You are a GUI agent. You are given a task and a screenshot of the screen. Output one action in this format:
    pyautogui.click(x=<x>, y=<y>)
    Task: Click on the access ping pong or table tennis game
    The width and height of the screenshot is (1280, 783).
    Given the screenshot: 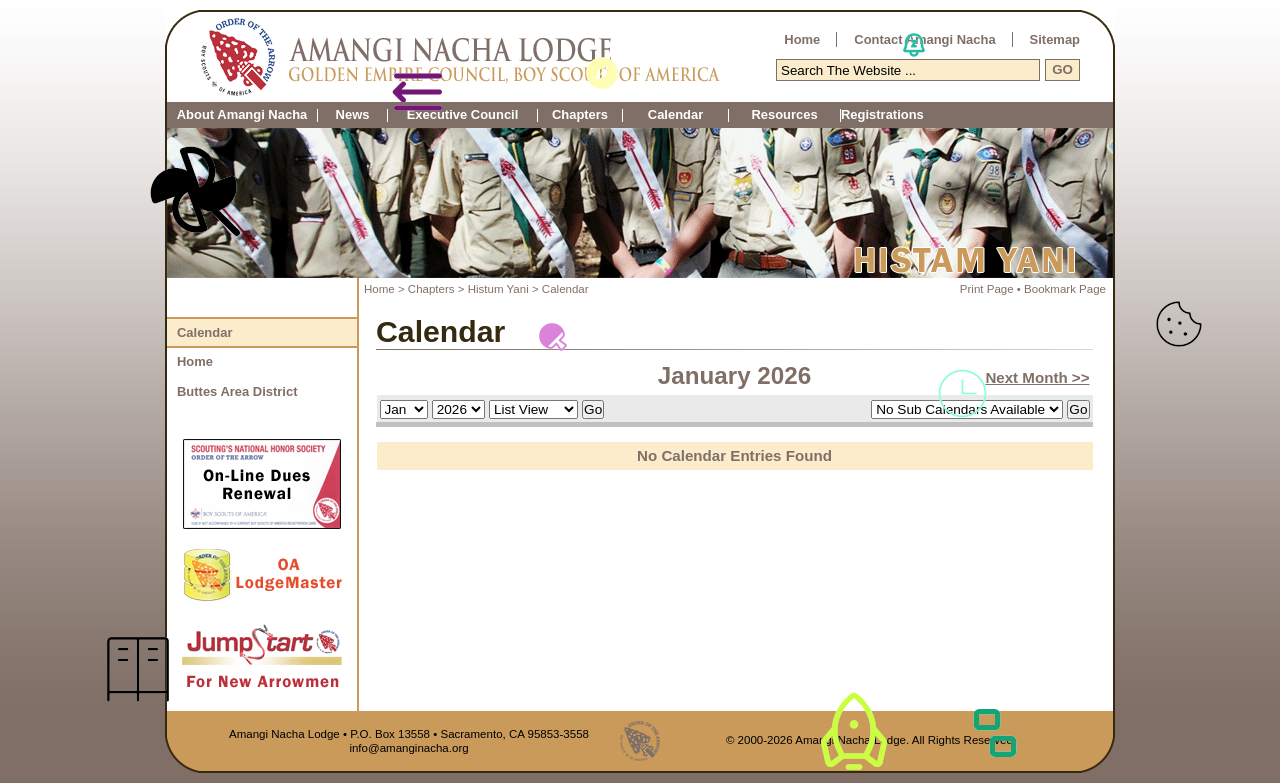 What is the action you would take?
    pyautogui.click(x=552, y=336)
    